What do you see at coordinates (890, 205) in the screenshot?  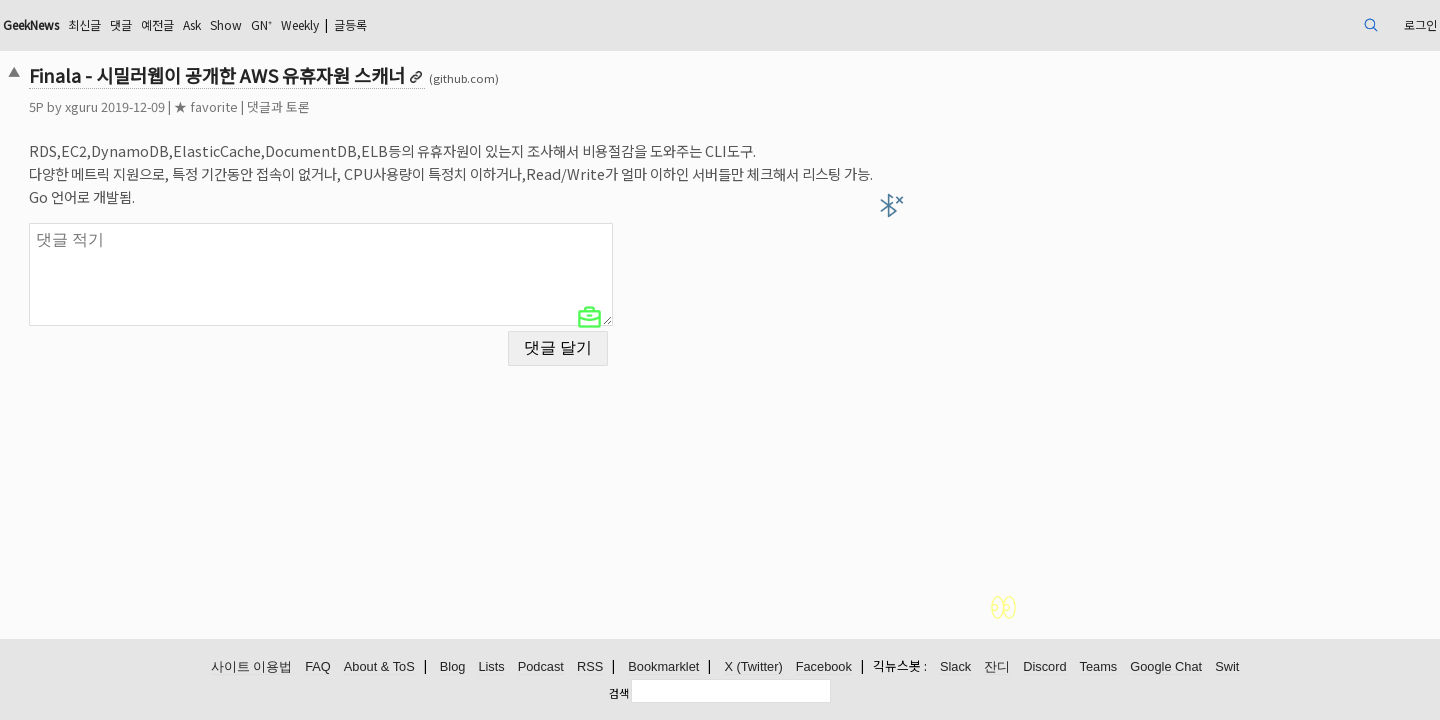 I see `bluetooth is disabled or unavailable` at bounding box center [890, 205].